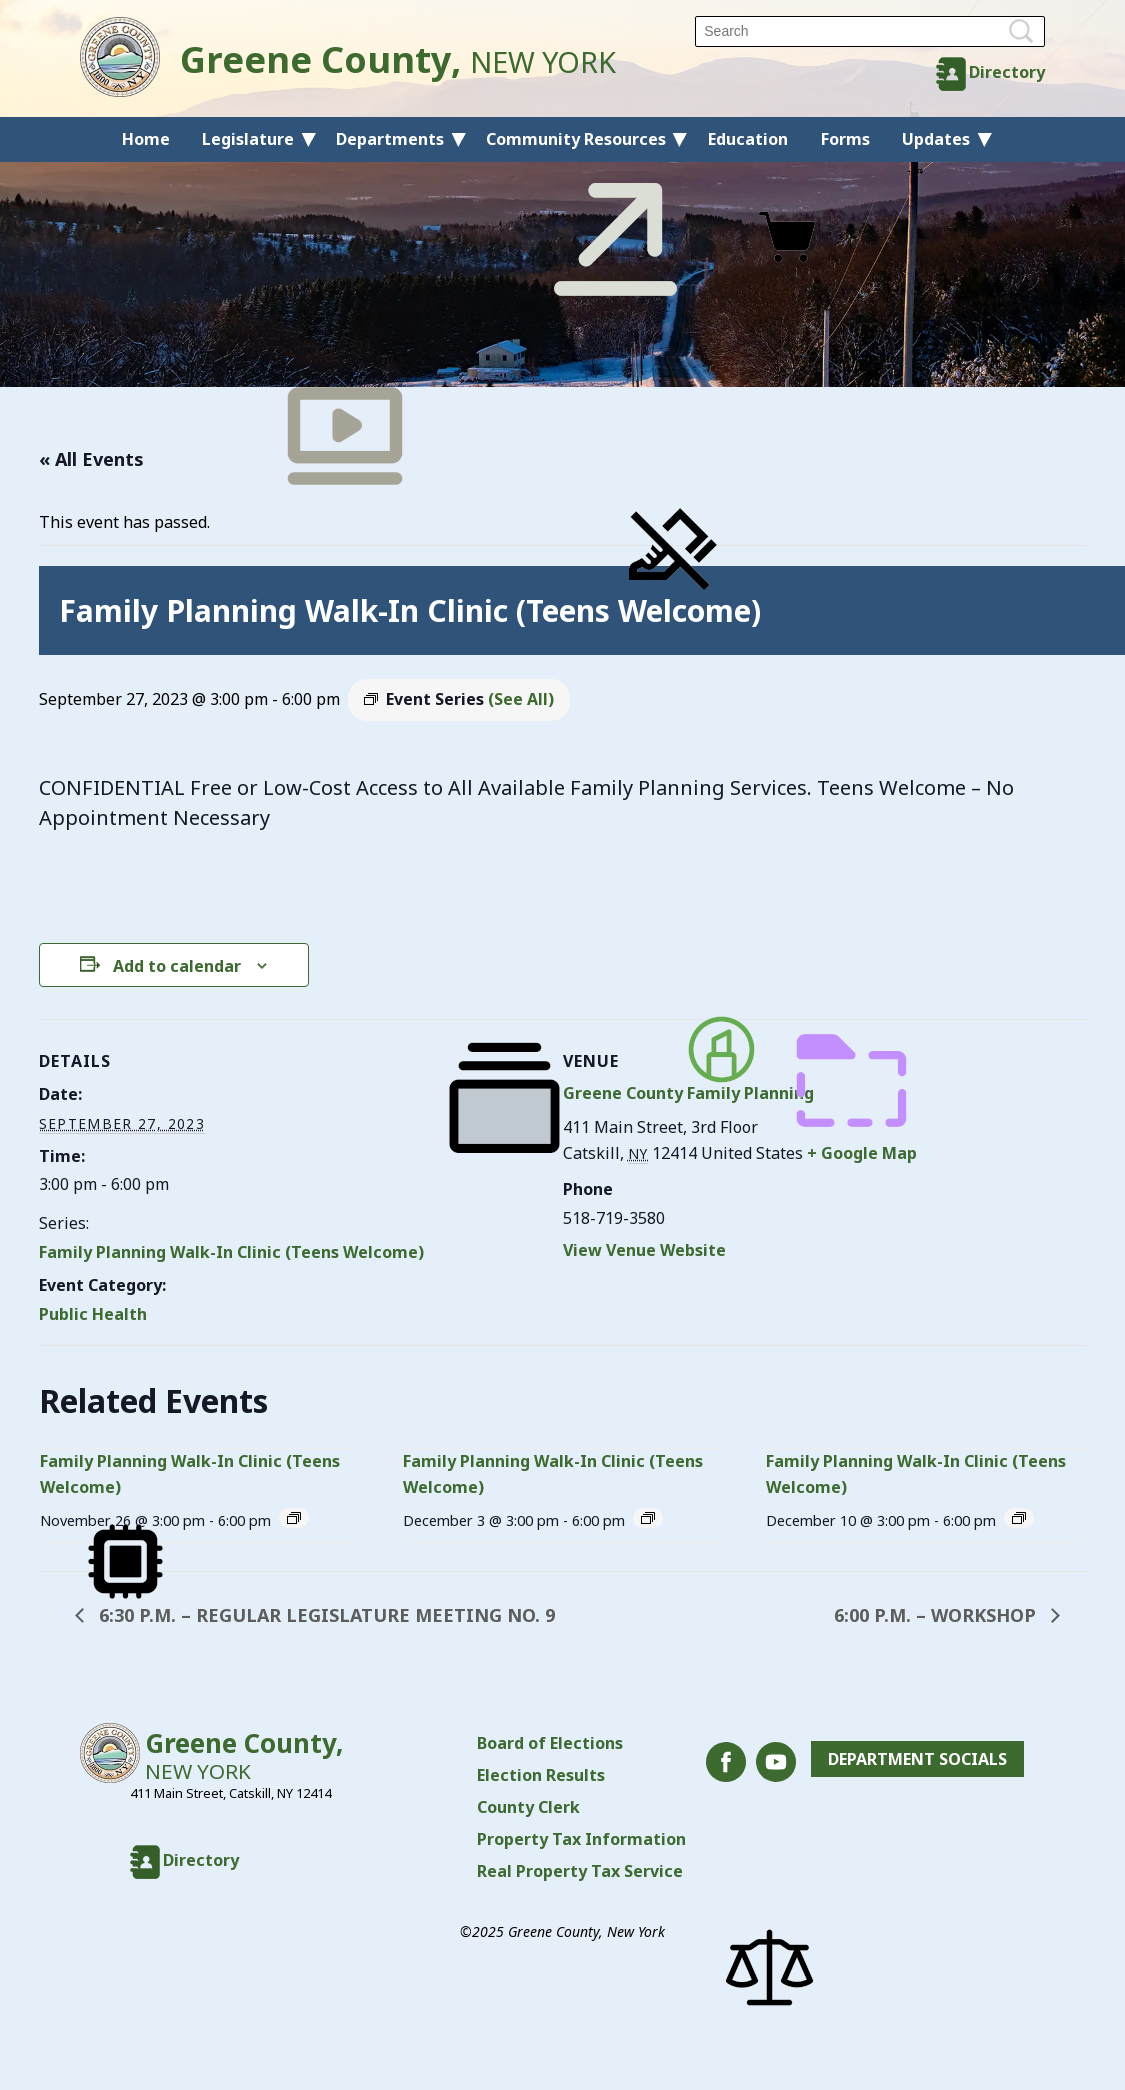  Describe the element at coordinates (615, 234) in the screenshot. I see `open link in new window or tab` at that location.